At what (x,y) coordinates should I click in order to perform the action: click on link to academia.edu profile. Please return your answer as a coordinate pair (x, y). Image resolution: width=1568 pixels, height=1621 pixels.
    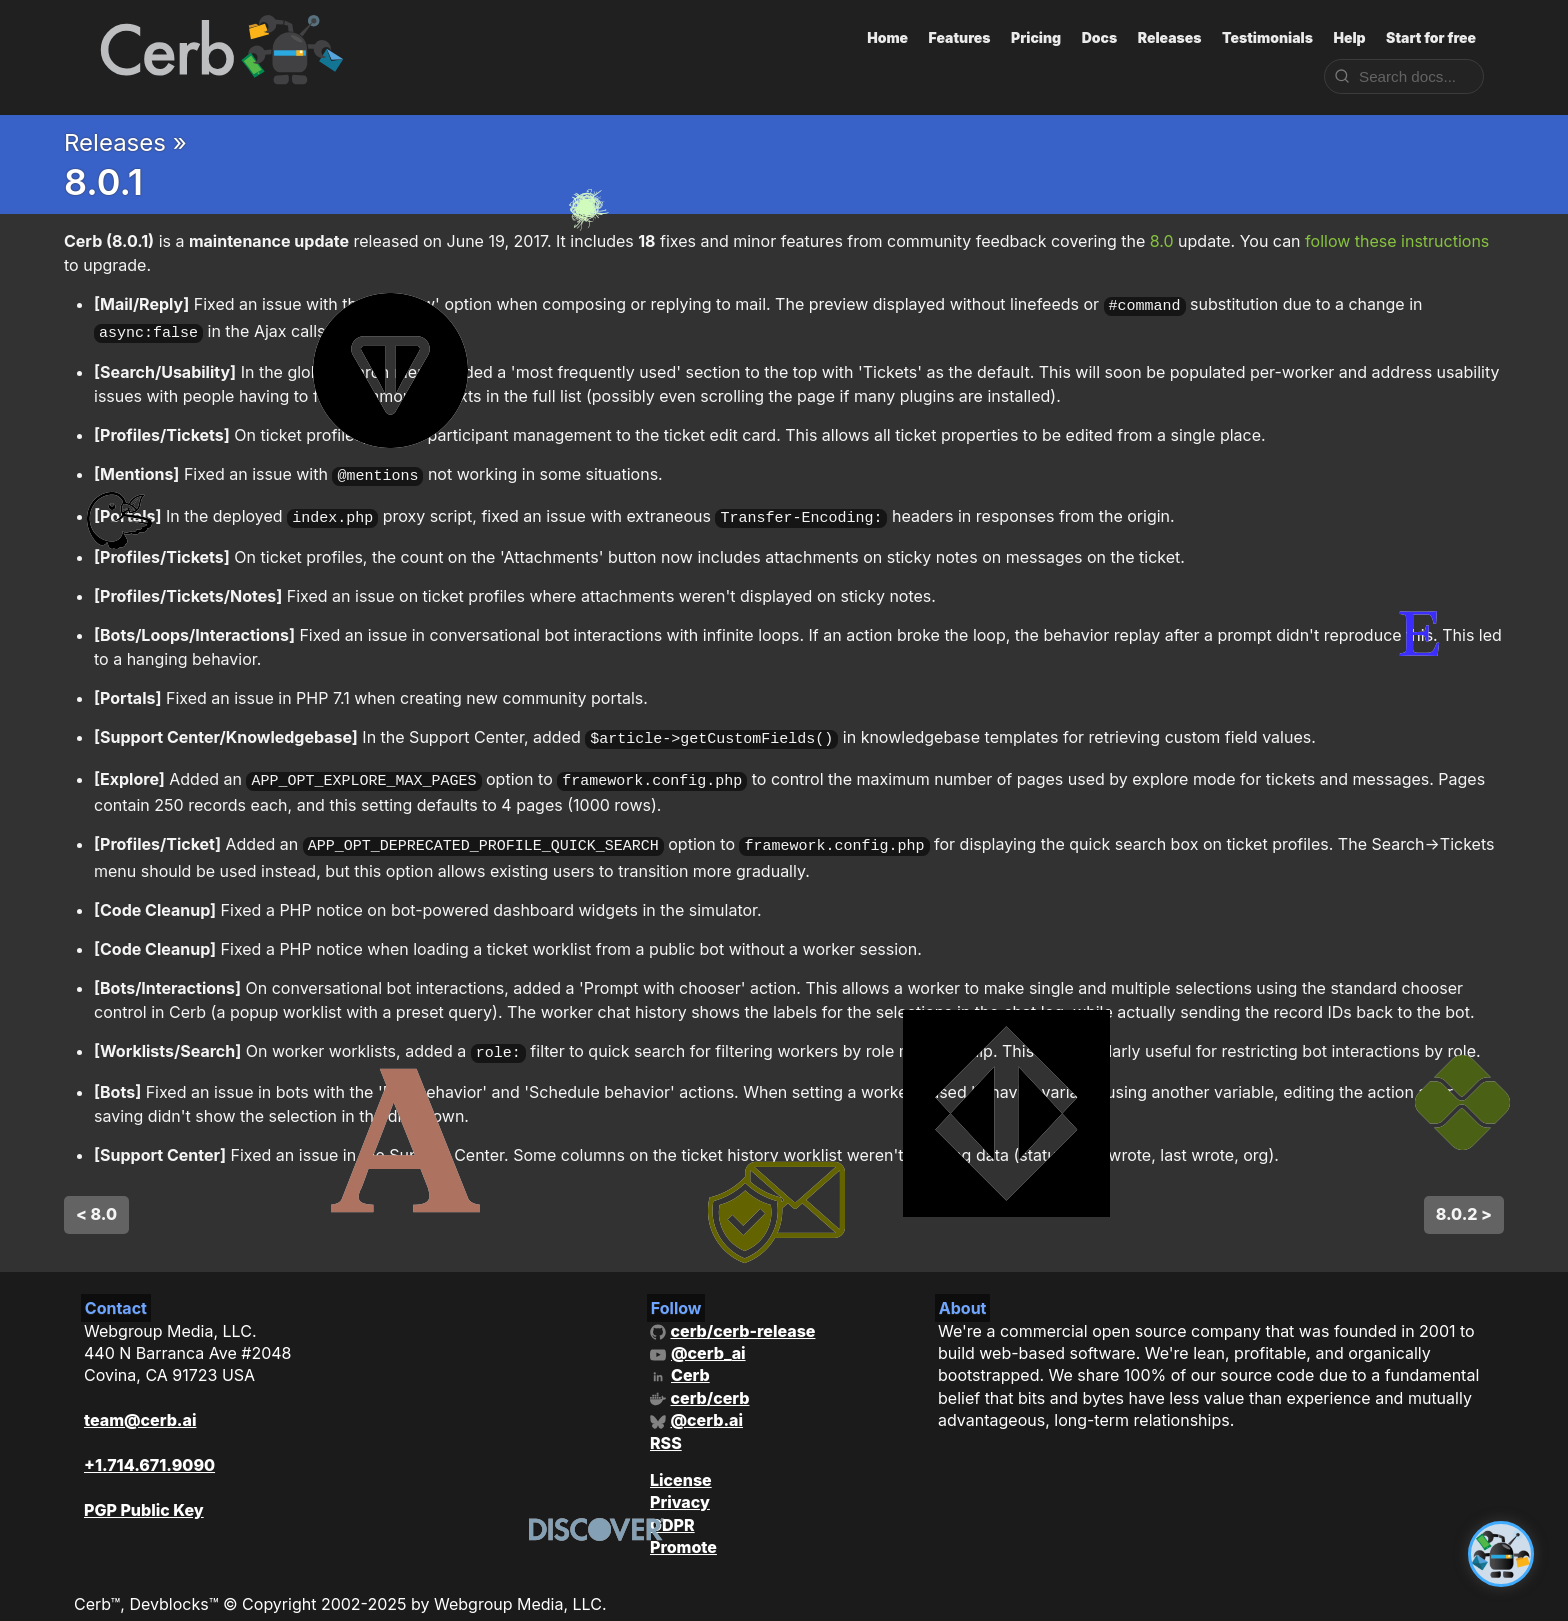
    Looking at the image, I should click on (405, 1140).